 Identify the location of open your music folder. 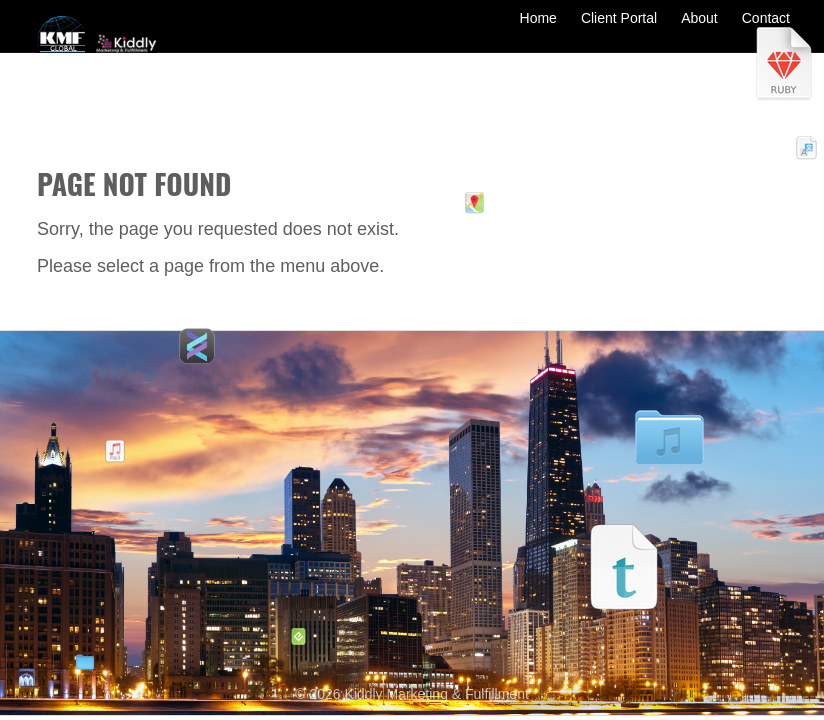
(669, 437).